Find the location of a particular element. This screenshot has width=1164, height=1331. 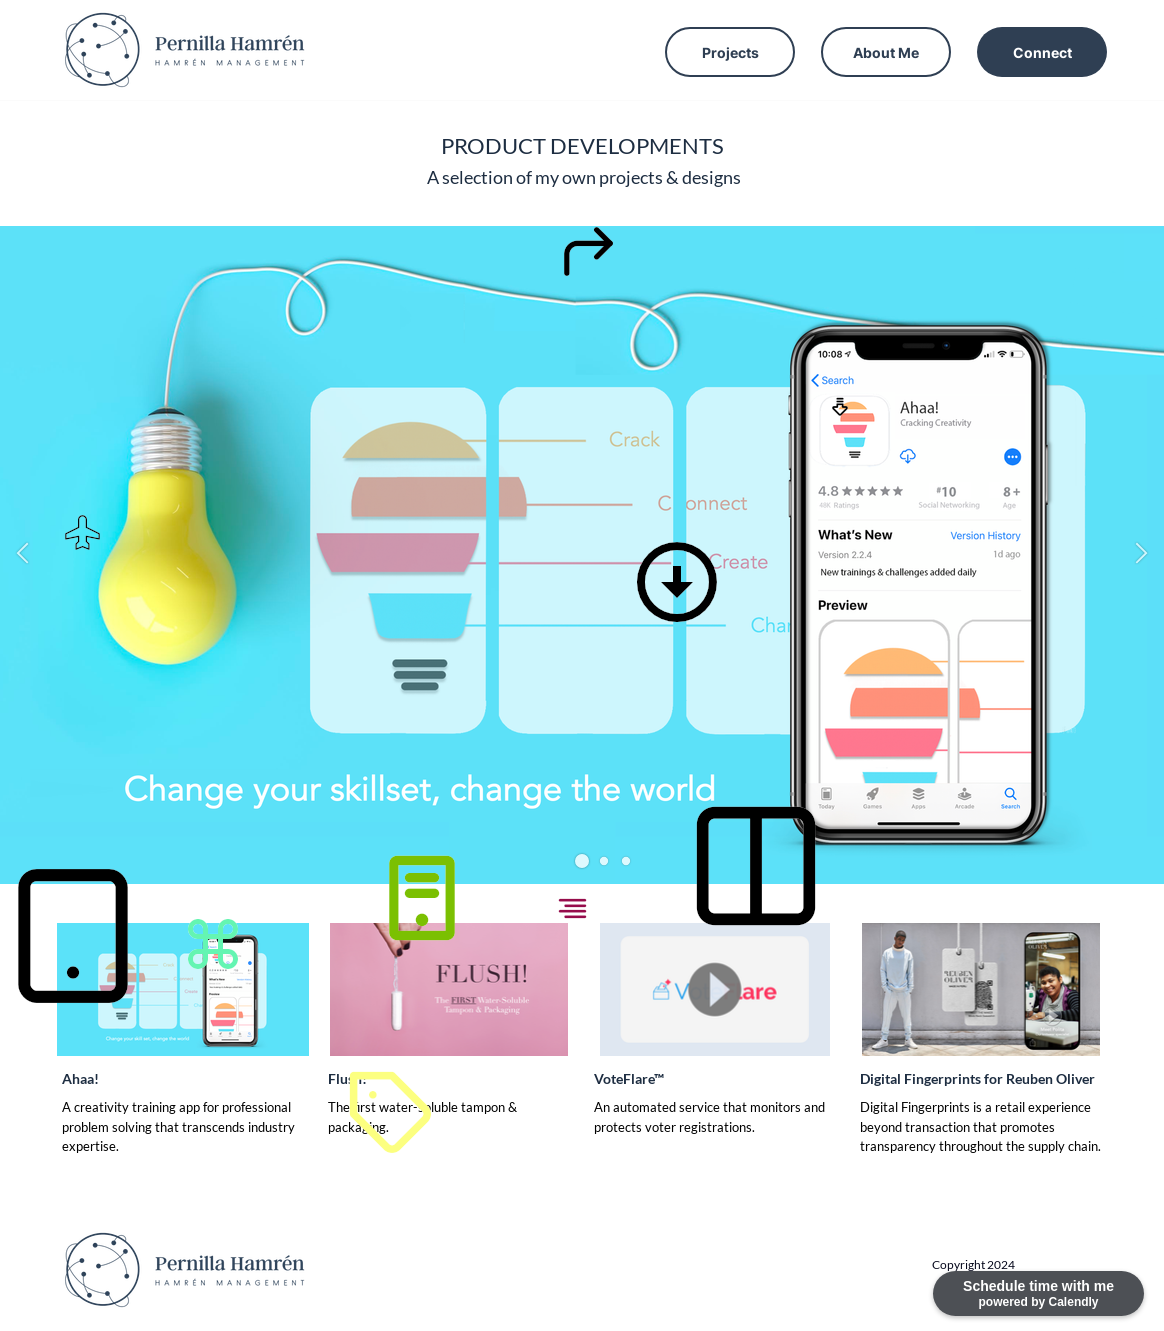

switch to tablet view or layout is located at coordinates (73, 936).